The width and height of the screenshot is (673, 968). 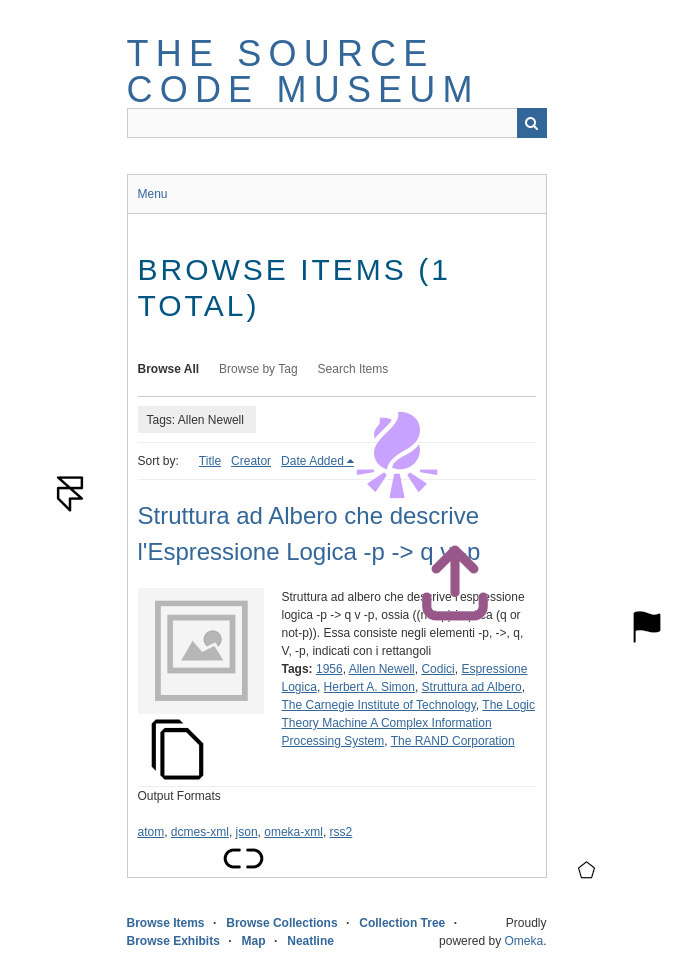 What do you see at coordinates (243, 858) in the screenshot?
I see `disconnect or remove a linked account` at bounding box center [243, 858].